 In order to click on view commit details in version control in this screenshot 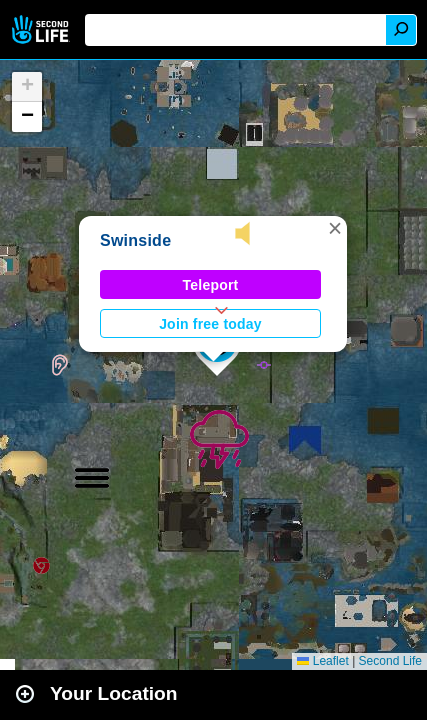, I will do `click(264, 365)`.